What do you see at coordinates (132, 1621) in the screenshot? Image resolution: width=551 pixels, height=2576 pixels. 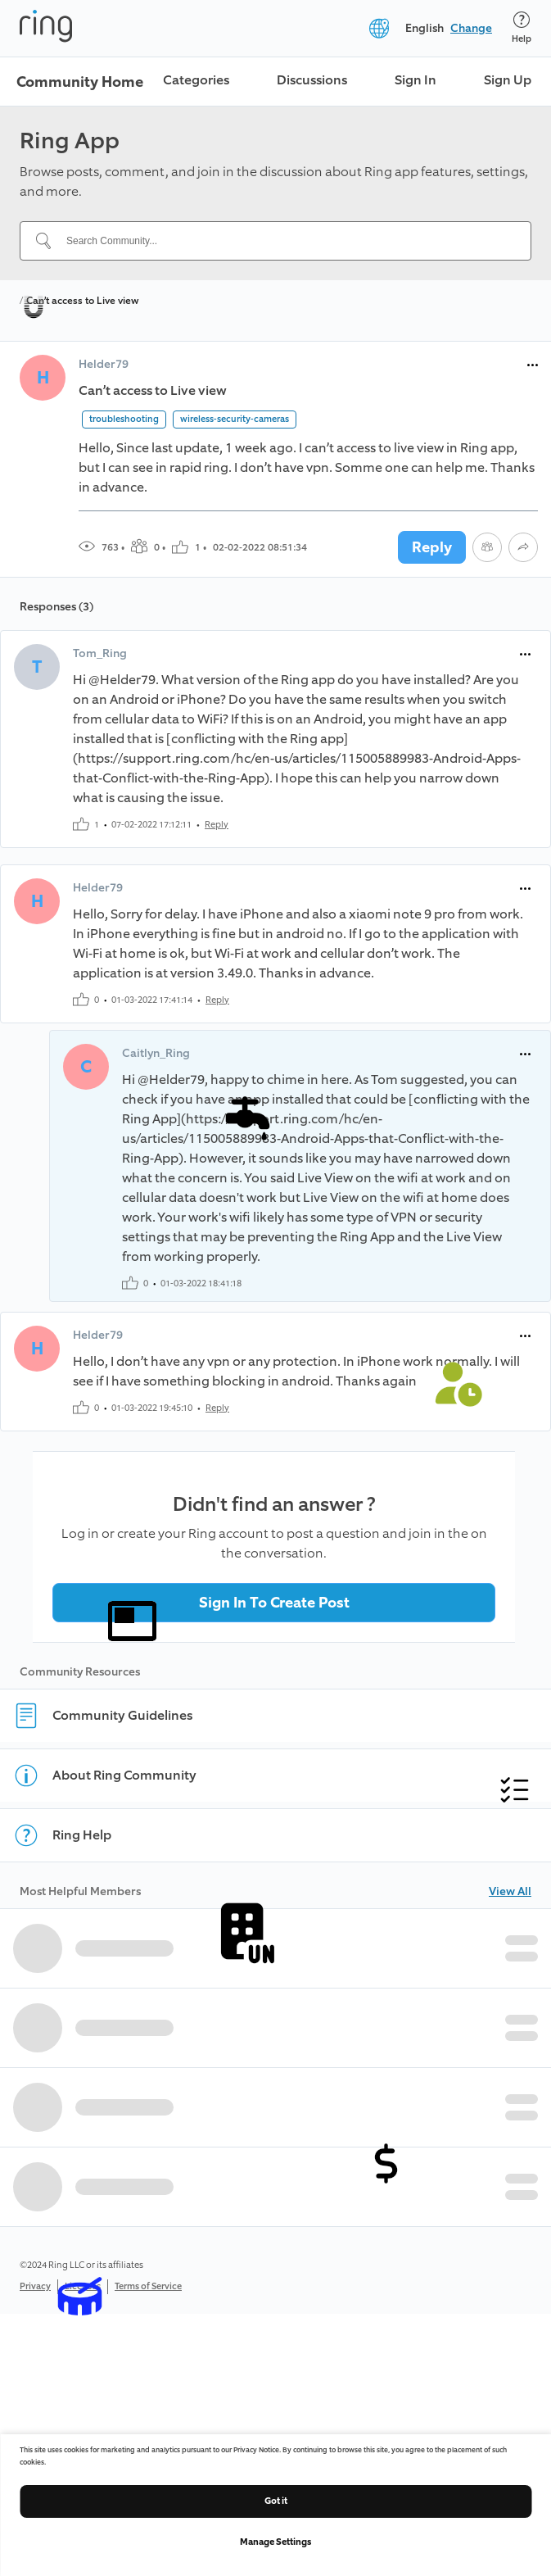 I see `view featured or highlighted video content` at bounding box center [132, 1621].